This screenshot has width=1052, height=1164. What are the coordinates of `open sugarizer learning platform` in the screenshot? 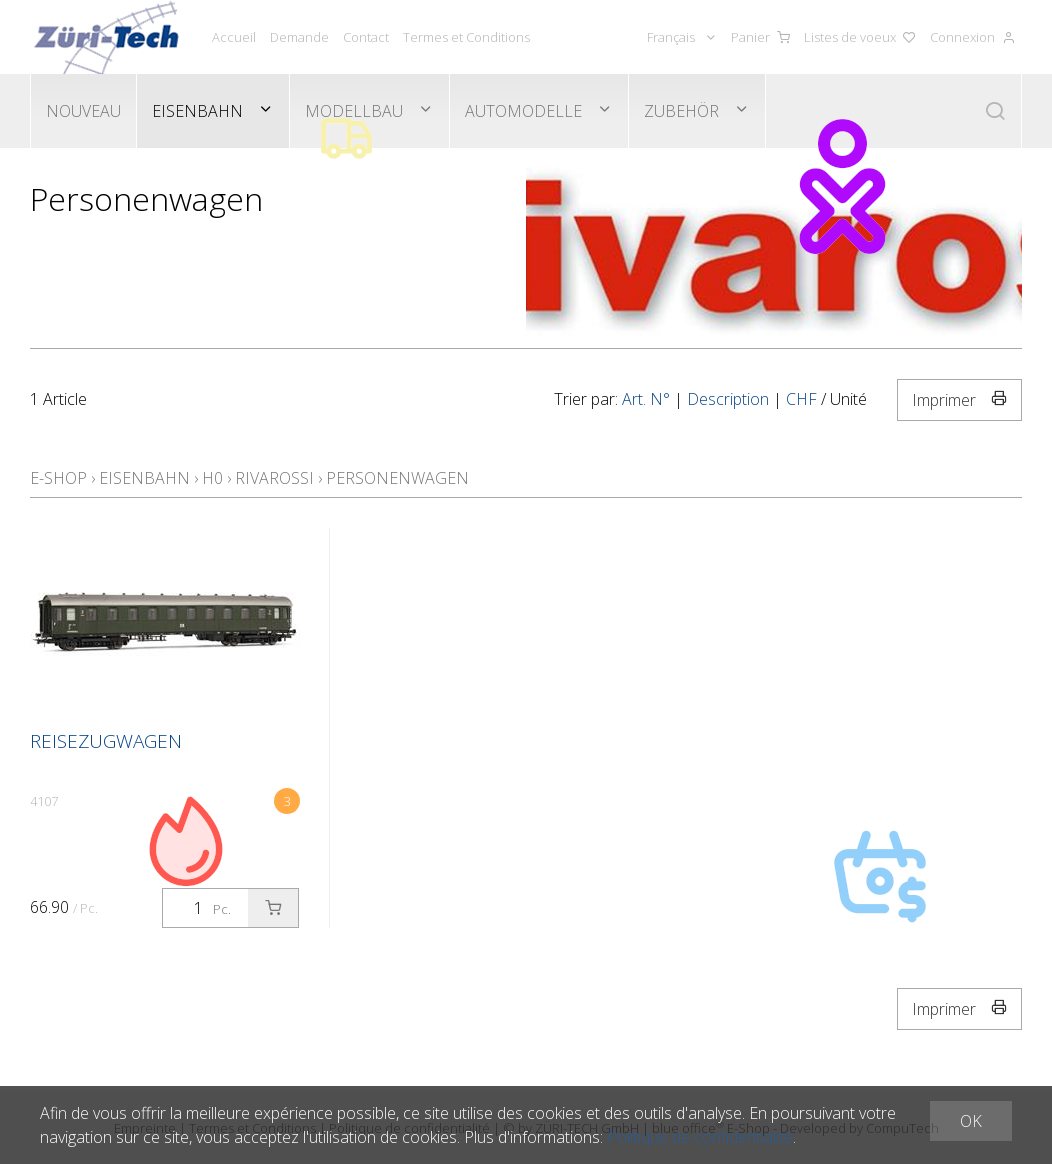 It's located at (842, 186).